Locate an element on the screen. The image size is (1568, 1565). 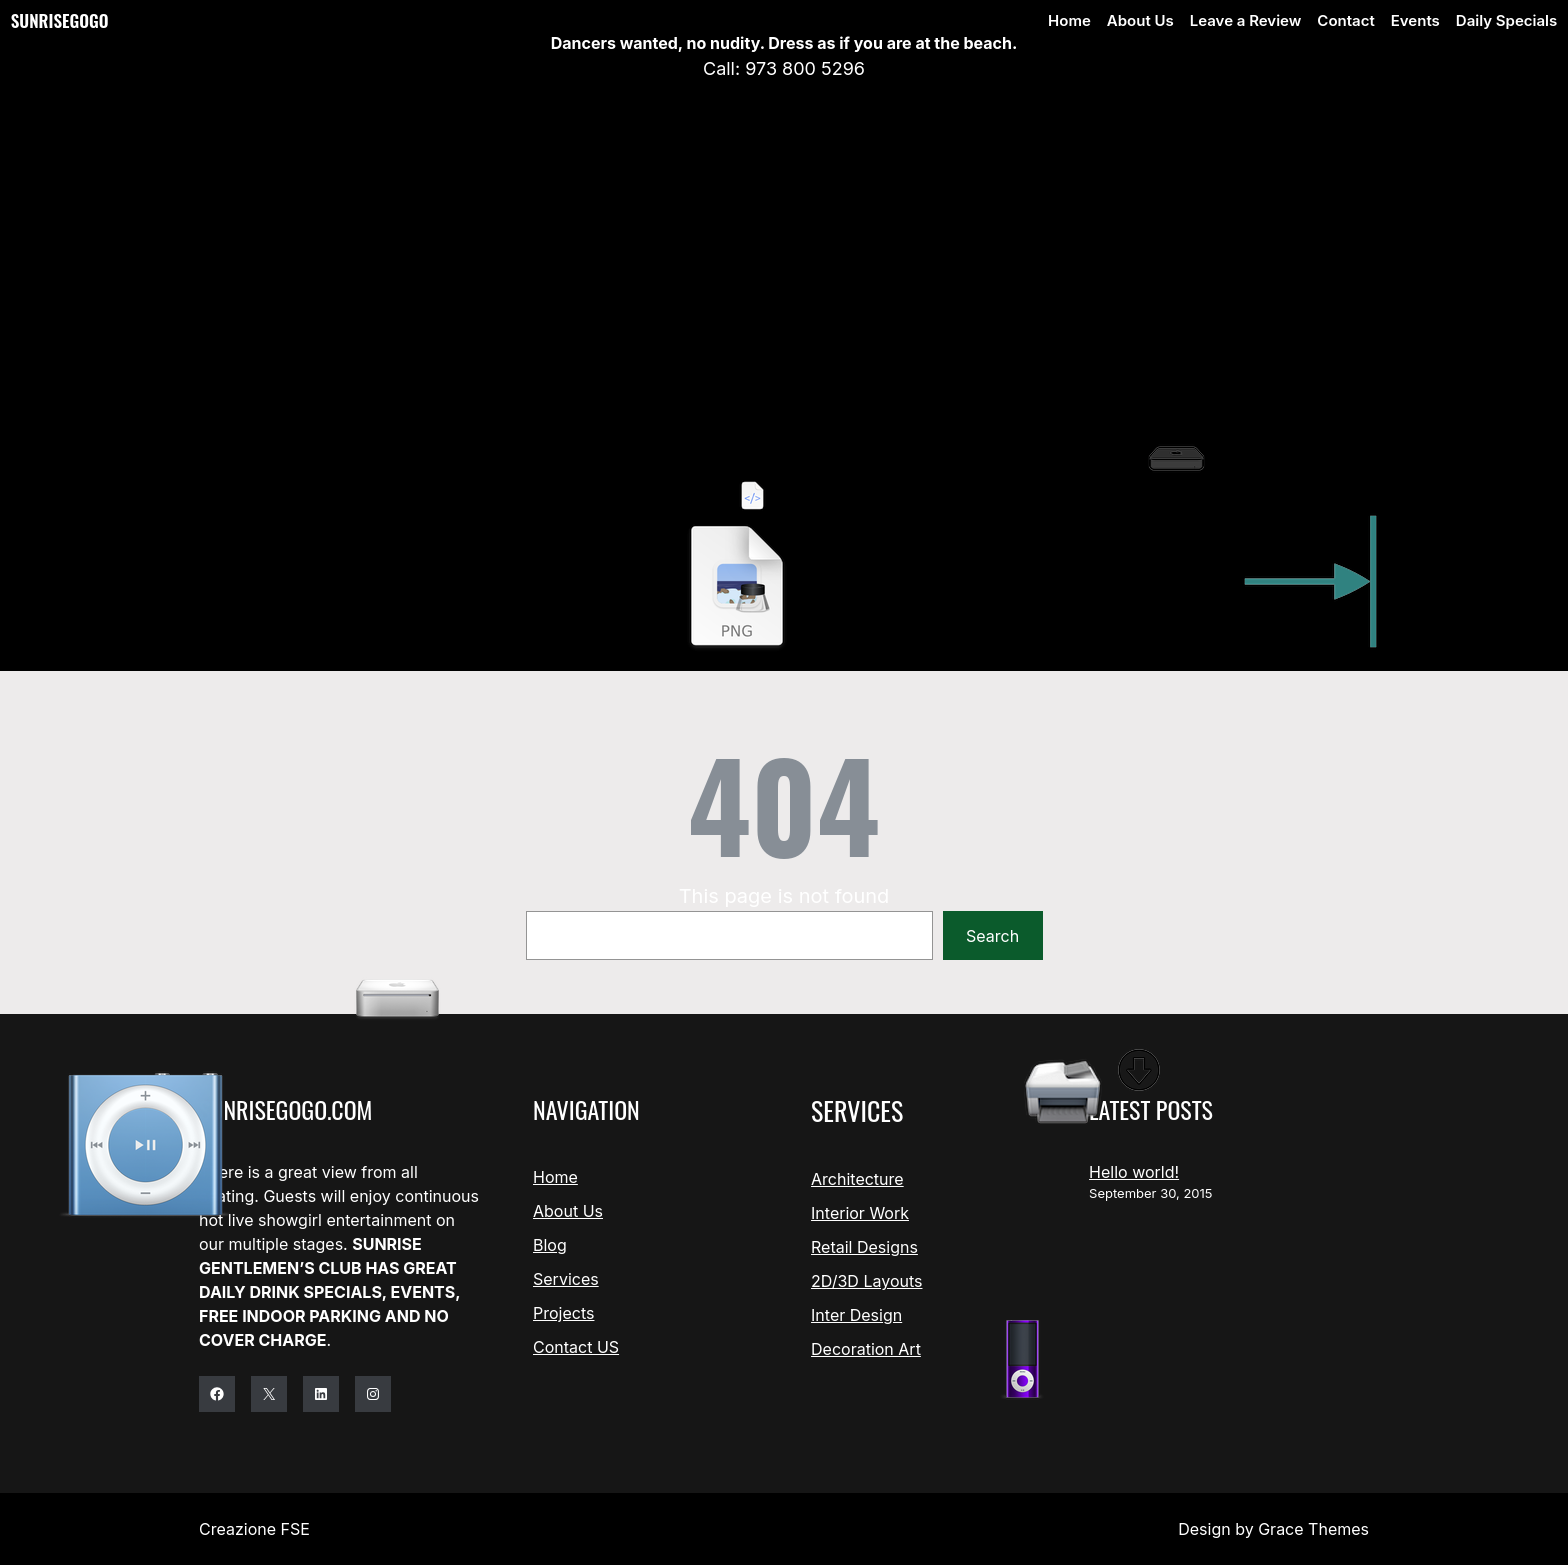
indicates a connected iPod nano device is located at coordinates (1022, 1360).